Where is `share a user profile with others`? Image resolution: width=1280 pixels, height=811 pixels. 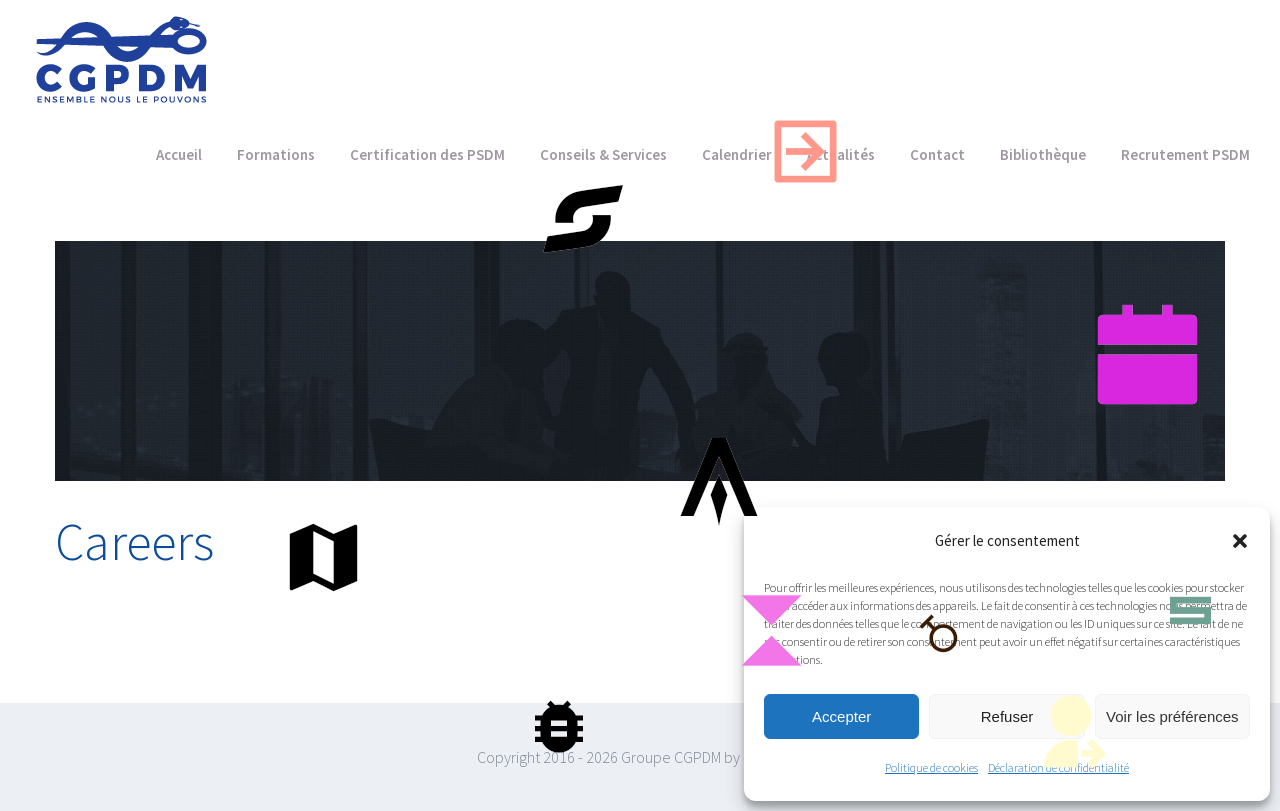 share a user profile with others is located at coordinates (1071, 733).